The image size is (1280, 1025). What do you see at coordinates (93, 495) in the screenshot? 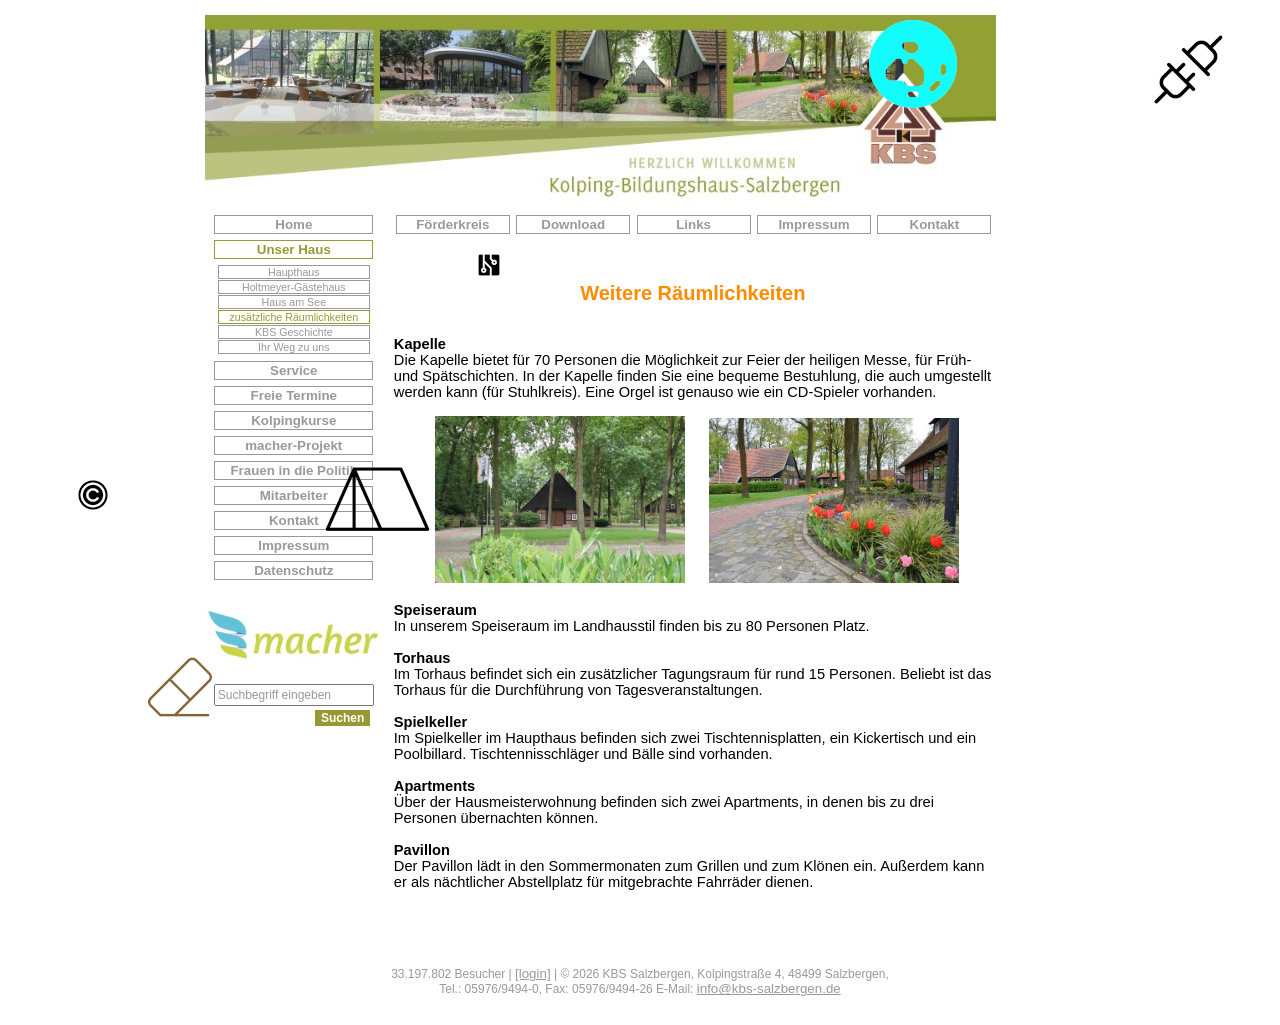
I see `indicates copyrighted content` at bounding box center [93, 495].